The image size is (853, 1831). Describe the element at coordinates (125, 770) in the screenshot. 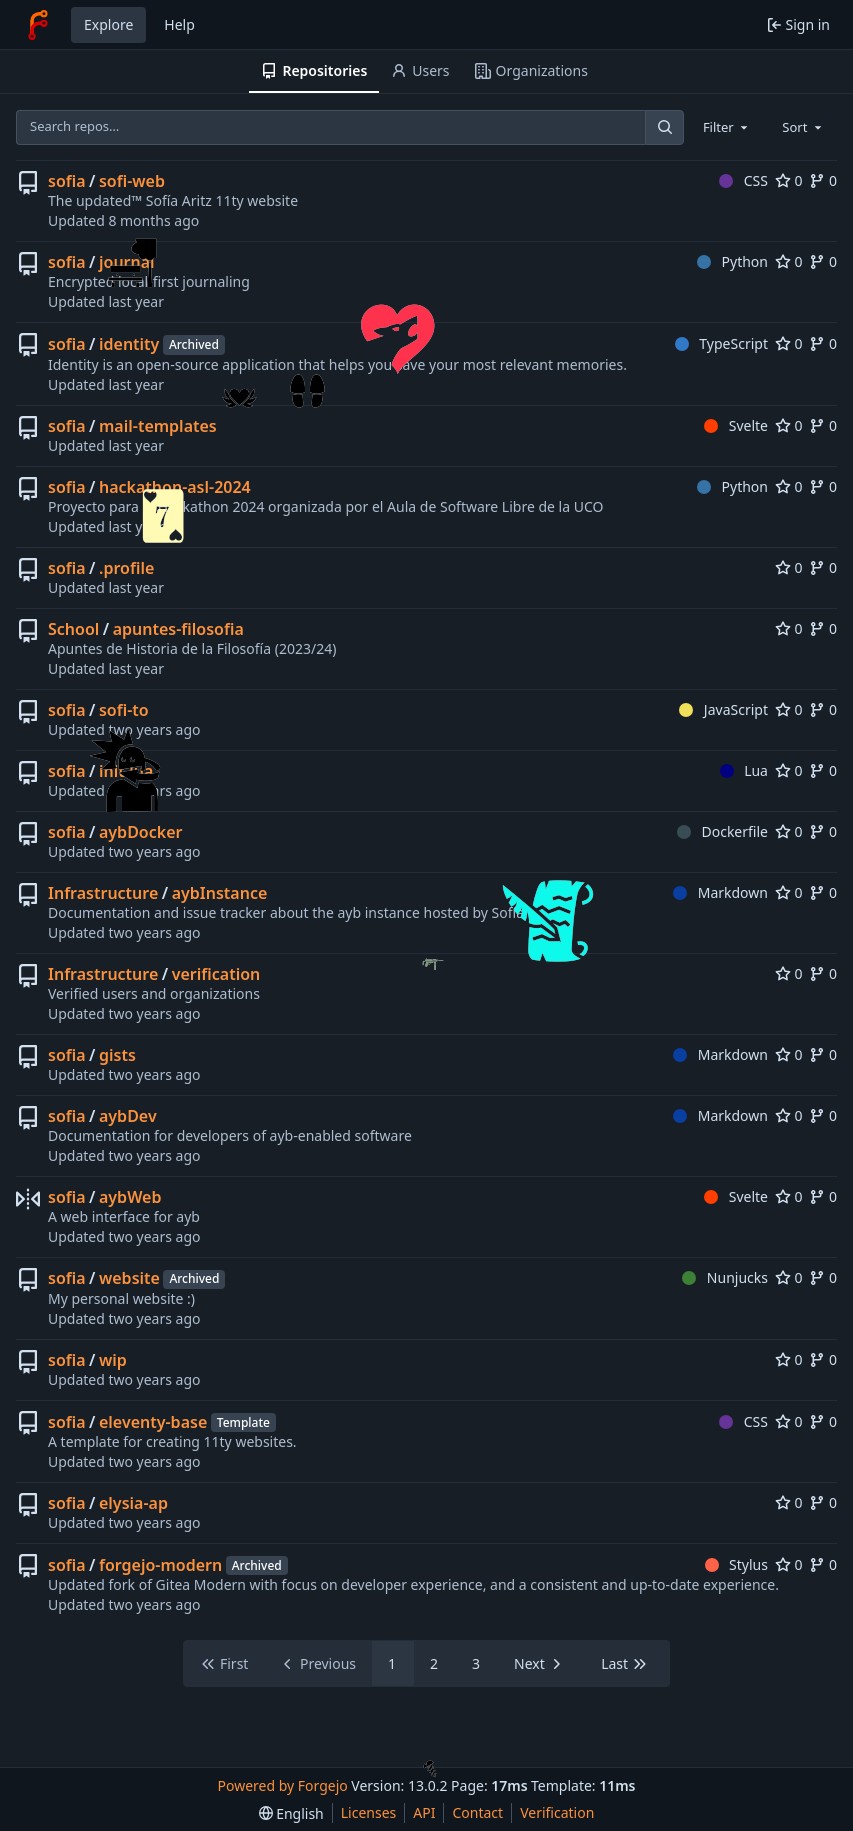

I see `indicates distraction or loss of focus` at that location.